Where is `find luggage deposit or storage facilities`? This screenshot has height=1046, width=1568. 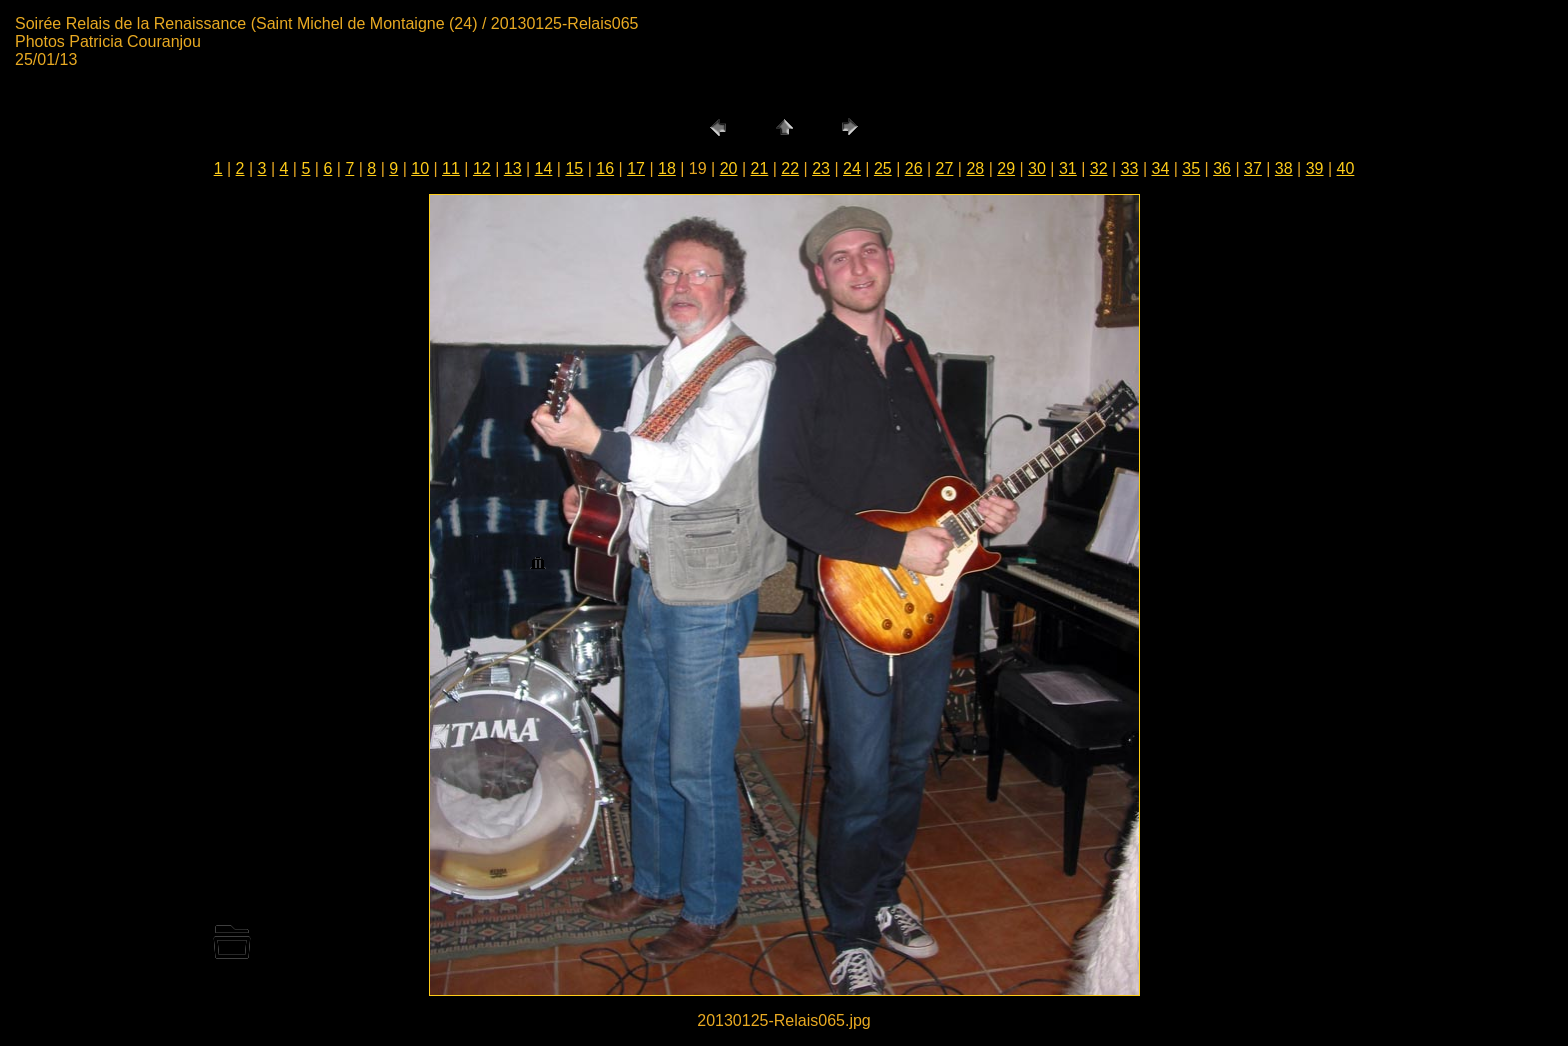 find luggage deposit or storage facilities is located at coordinates (538, 563).